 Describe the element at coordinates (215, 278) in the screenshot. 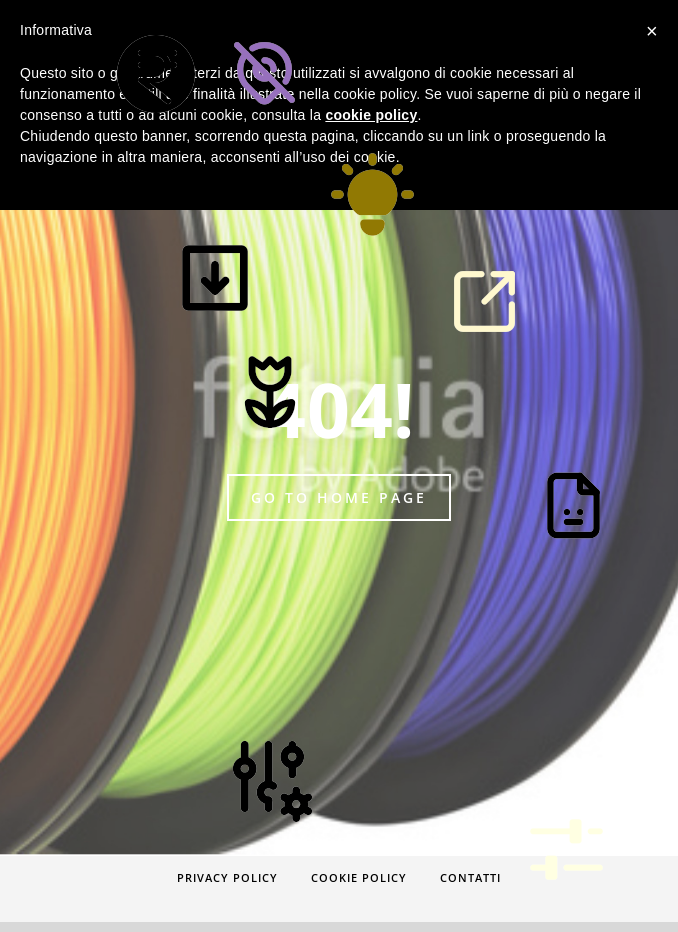

I see `download file or content` at that location.